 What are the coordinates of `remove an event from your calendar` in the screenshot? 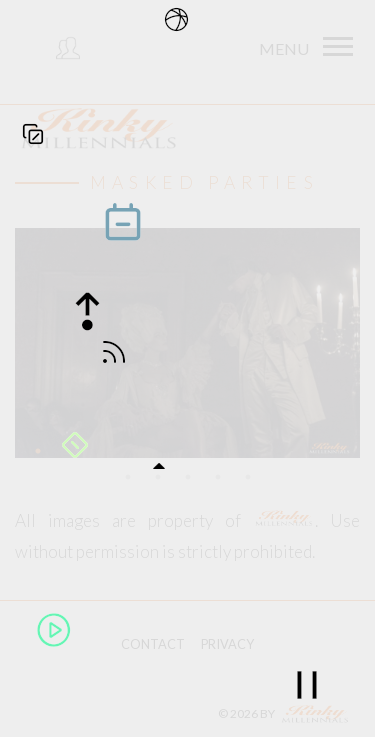 It's located at (123, 223).